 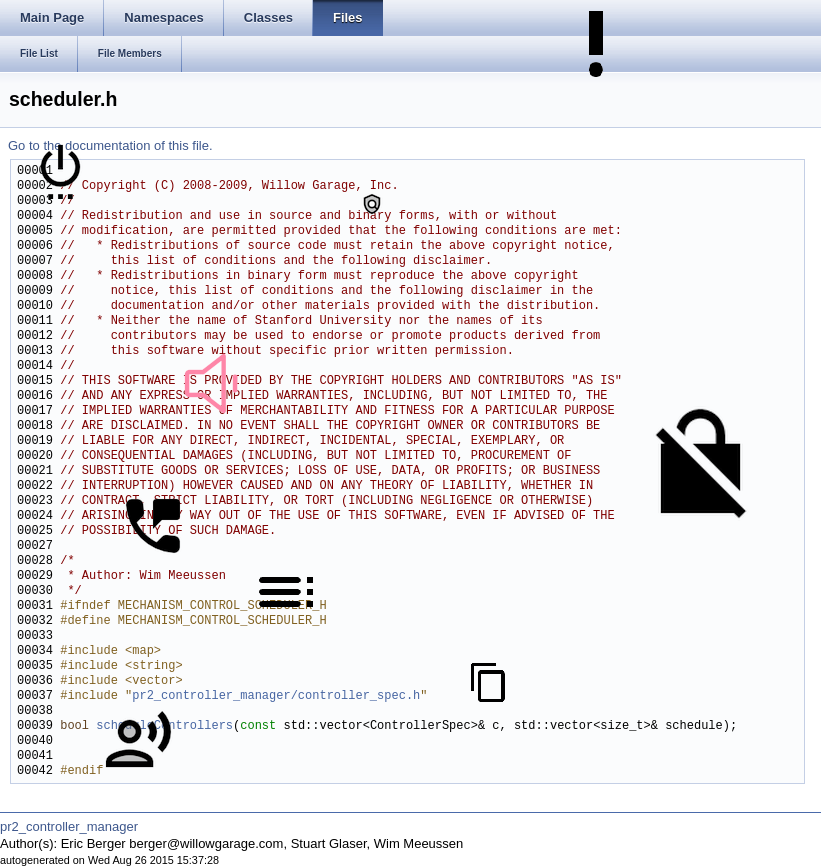 I want to click on access voicemail or phone messages, so click(x=153, y=526).